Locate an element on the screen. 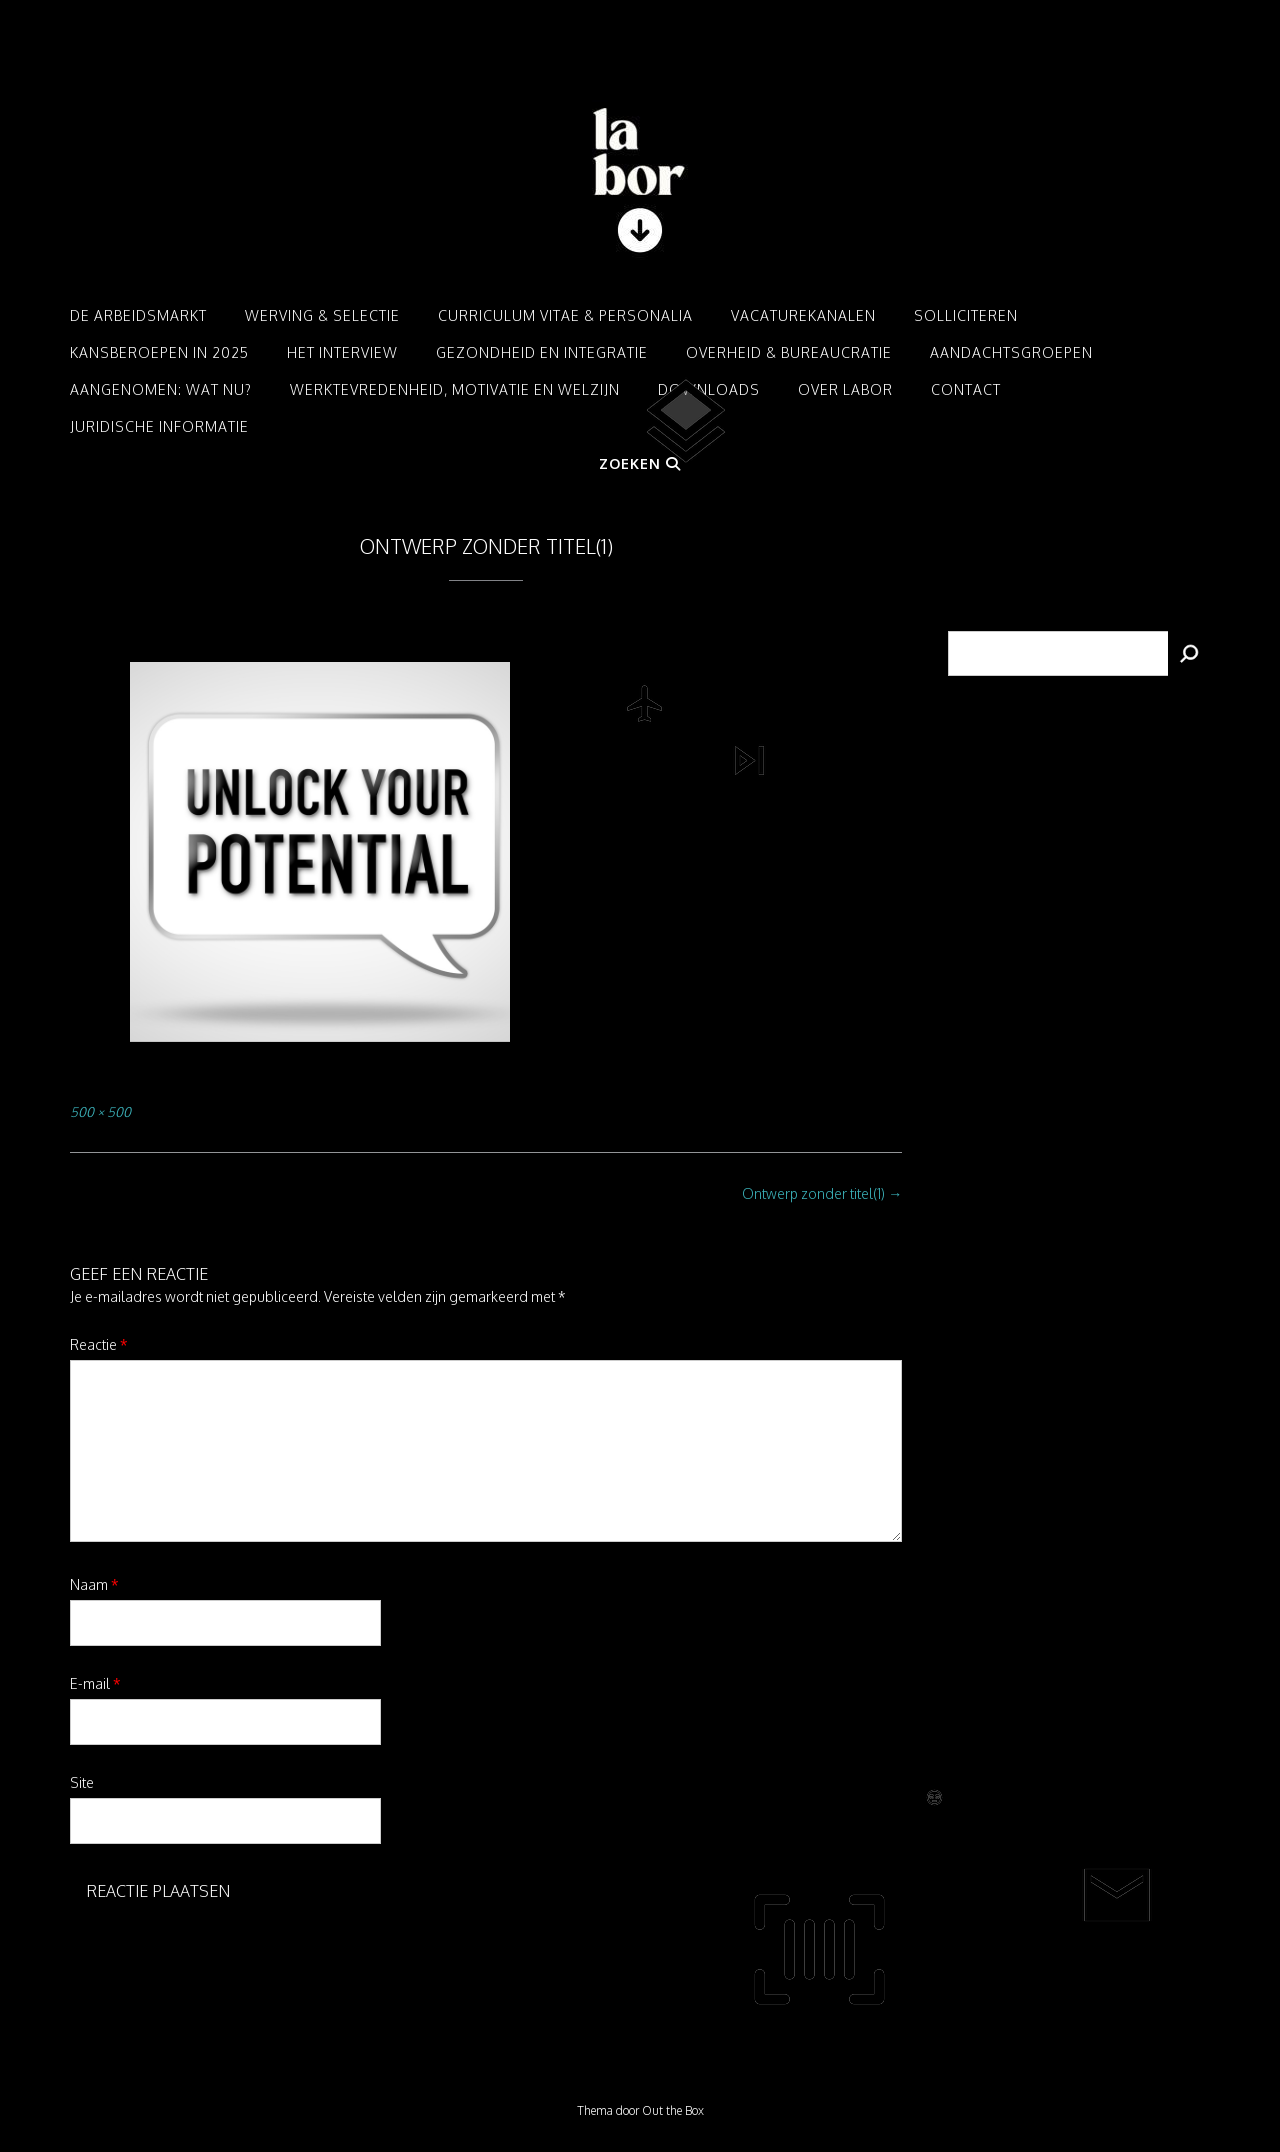 The width and height of the screenshot is (1280, 2152). scan a barcode is located at coordinates (819, 1949).